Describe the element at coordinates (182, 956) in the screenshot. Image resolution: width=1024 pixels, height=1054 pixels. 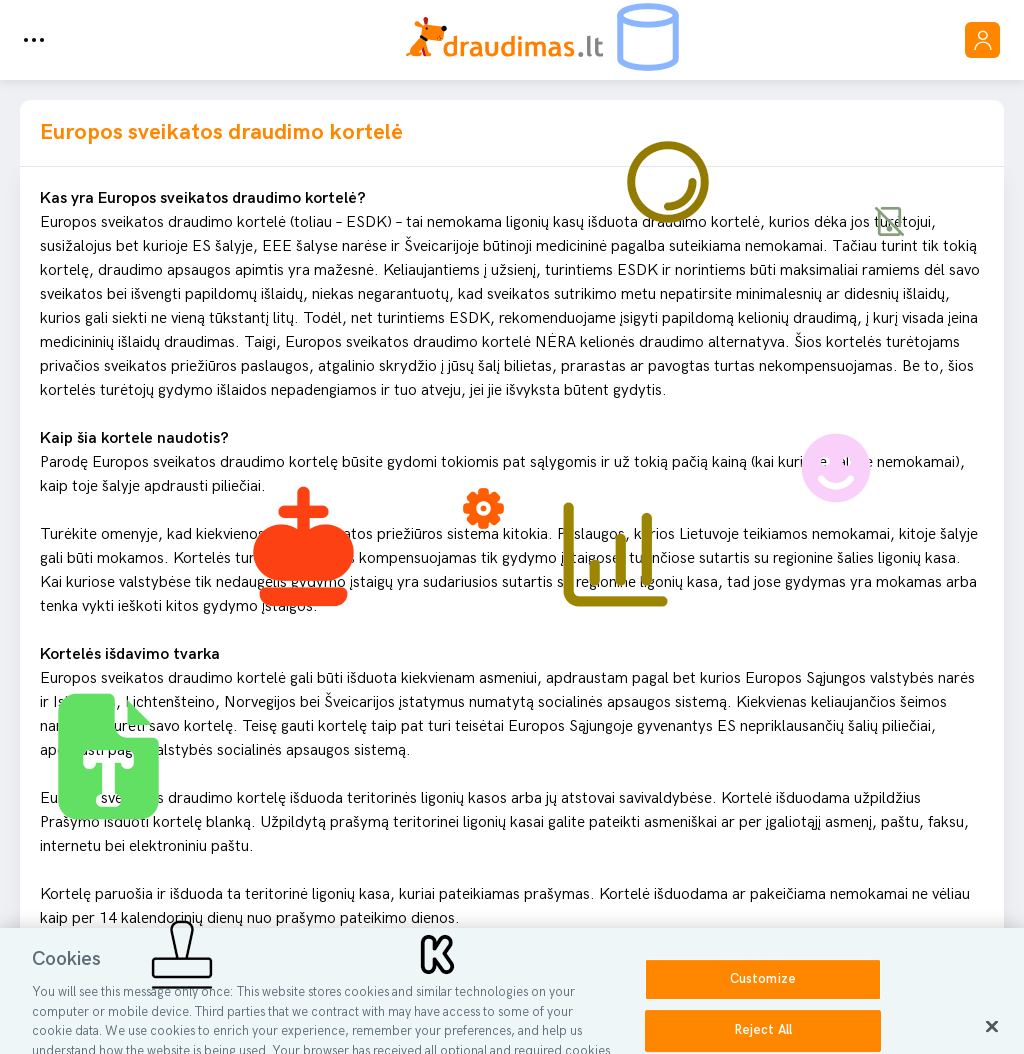
I see `apply a stamp or seal to a document` at that location.